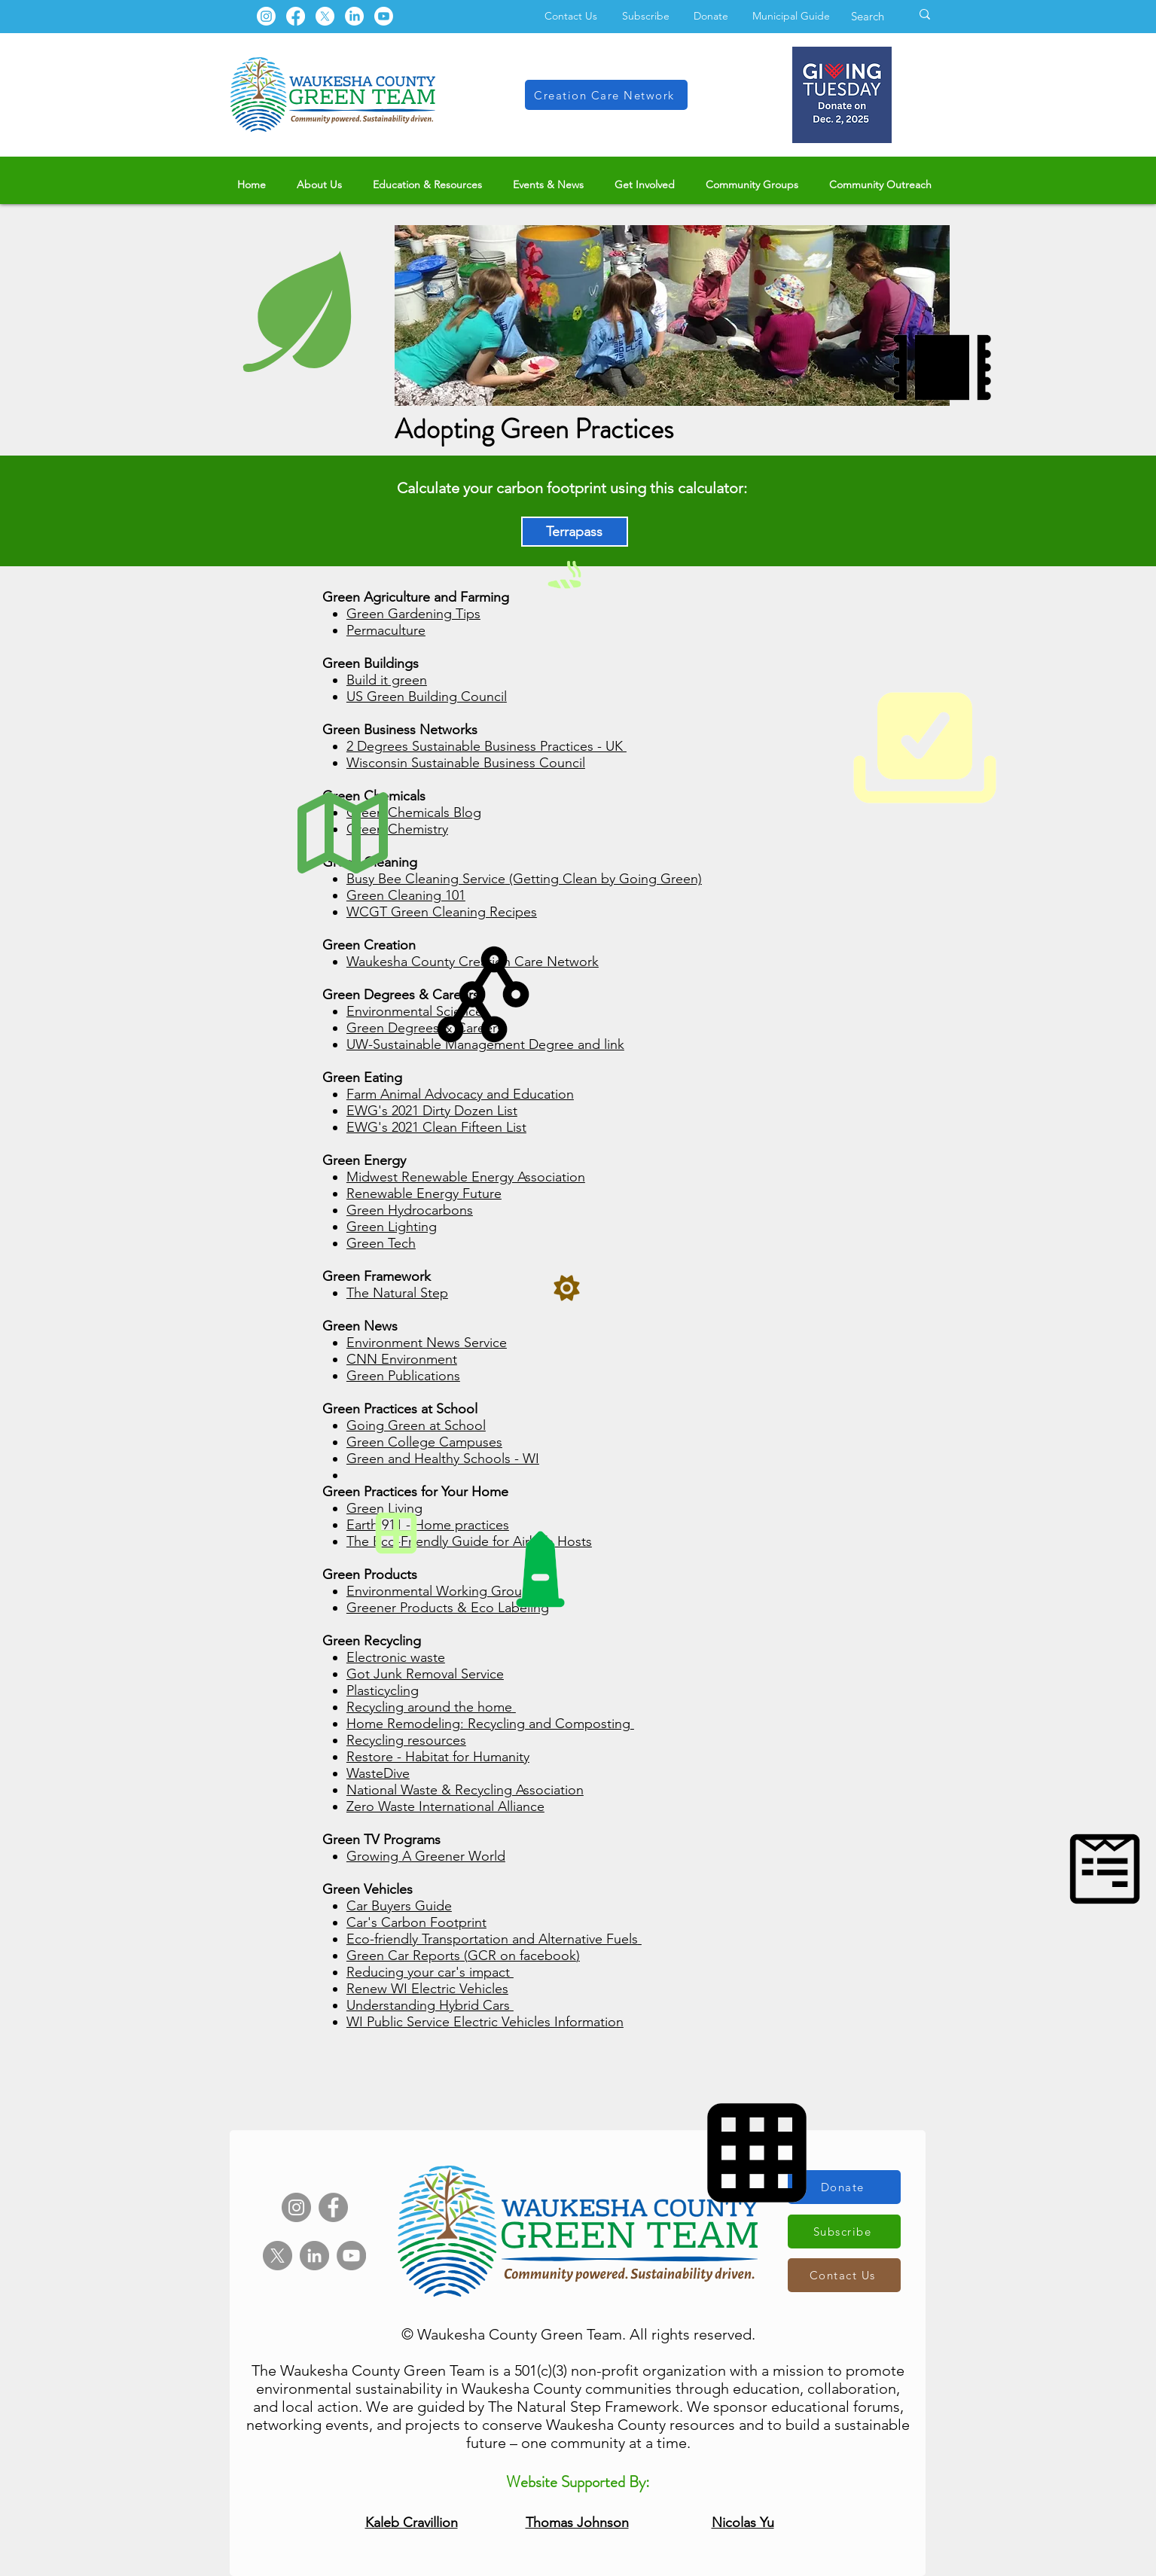 The height and width of the screenshot is (2576, 1156). Describe the element at coordinates (343, 833) in the screenshot. I see `view map or navigation` at that location.